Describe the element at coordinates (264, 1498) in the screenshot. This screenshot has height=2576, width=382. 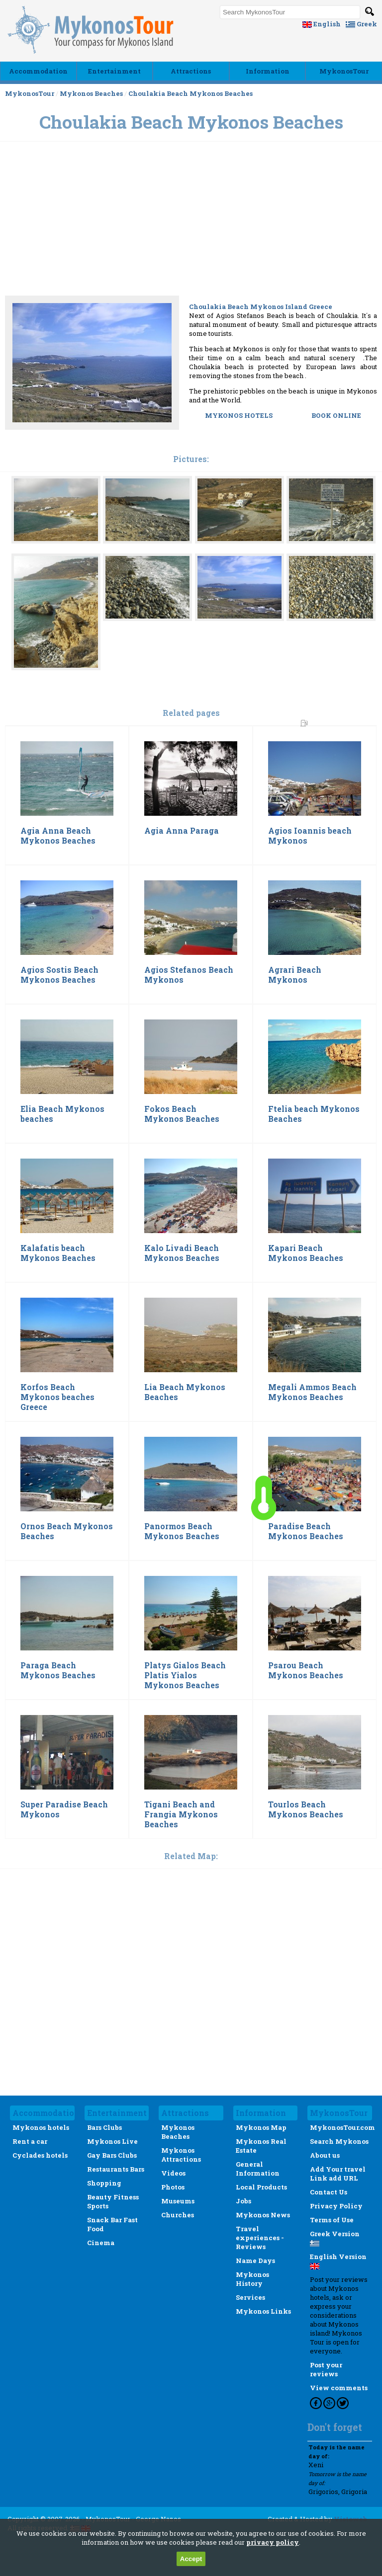
I see `indicates high temperature reading` at that location.